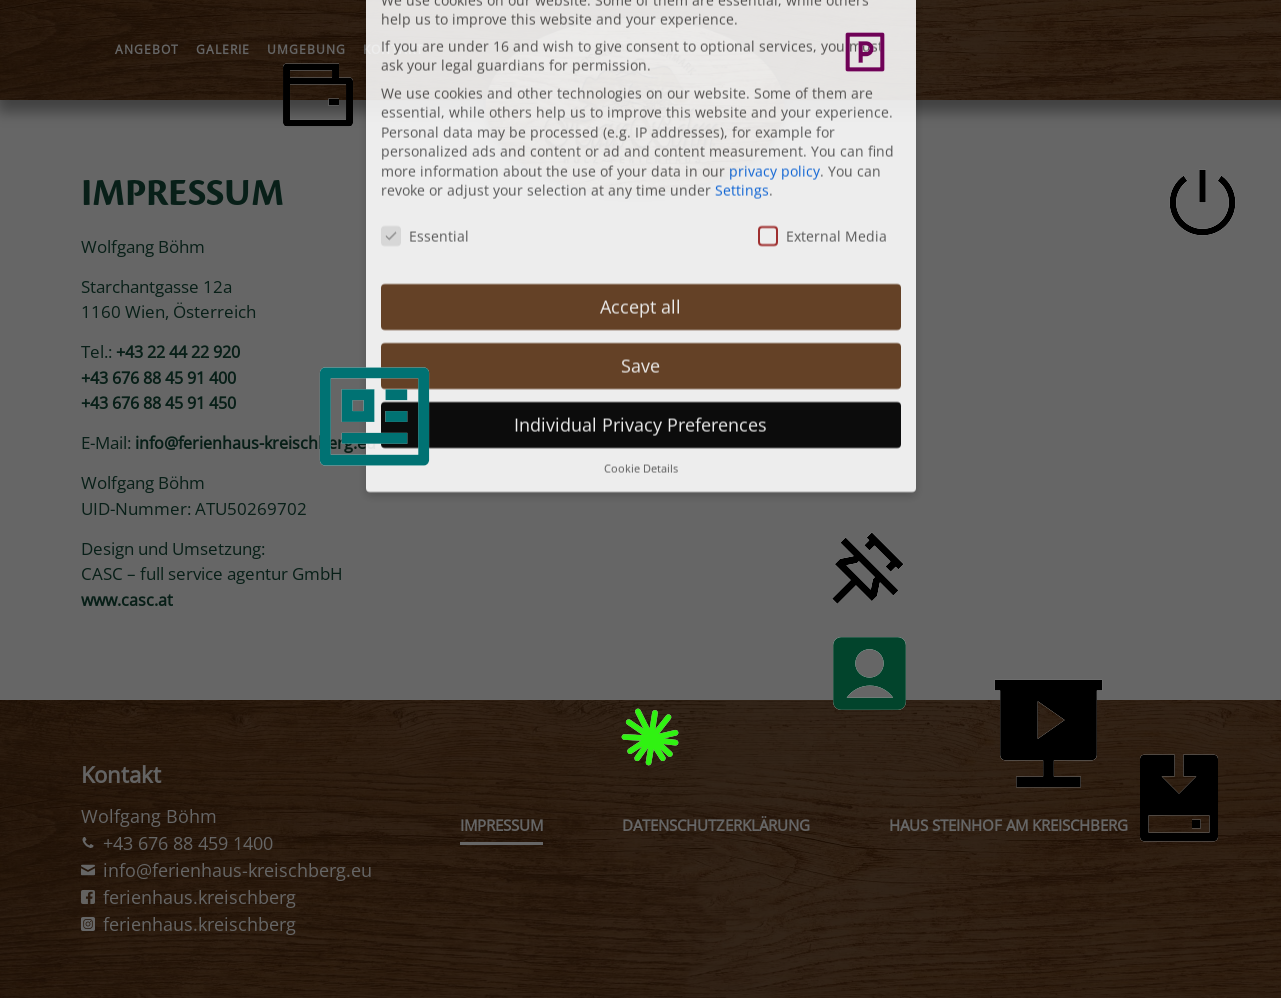 The width and height of the screenshot is (1281, 998). What do you see at coordinates (318, 95) in the screenshot?
I see `access your wallet or payment methods` at bounding box center [318, 95].